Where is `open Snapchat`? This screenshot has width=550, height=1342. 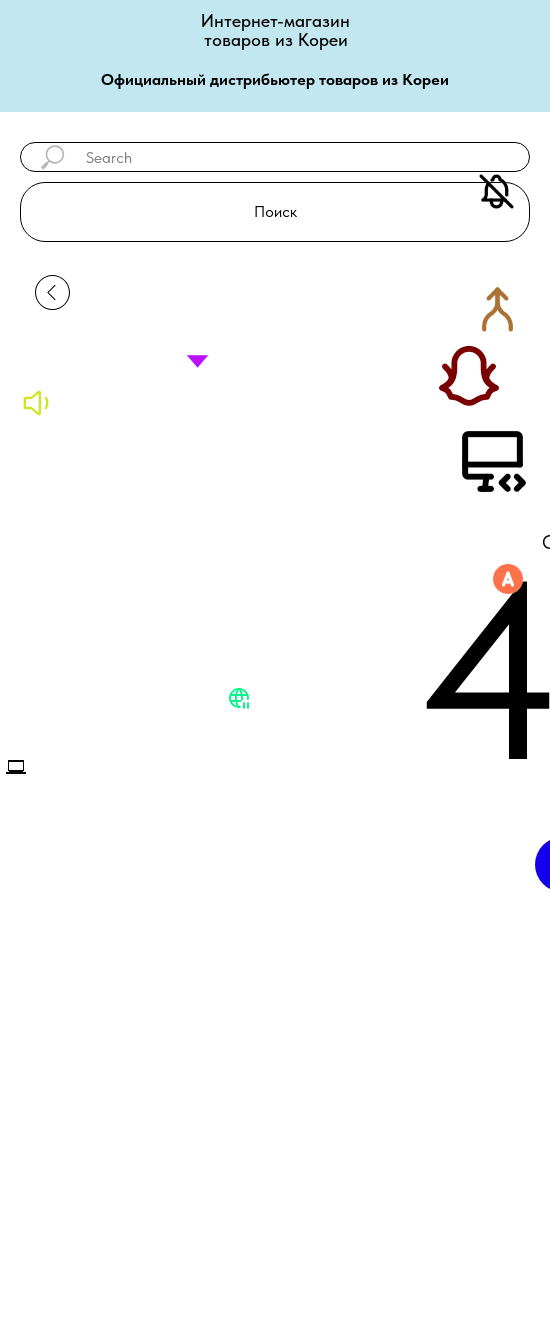 open Snapchat is located at coordinates (469, 376).